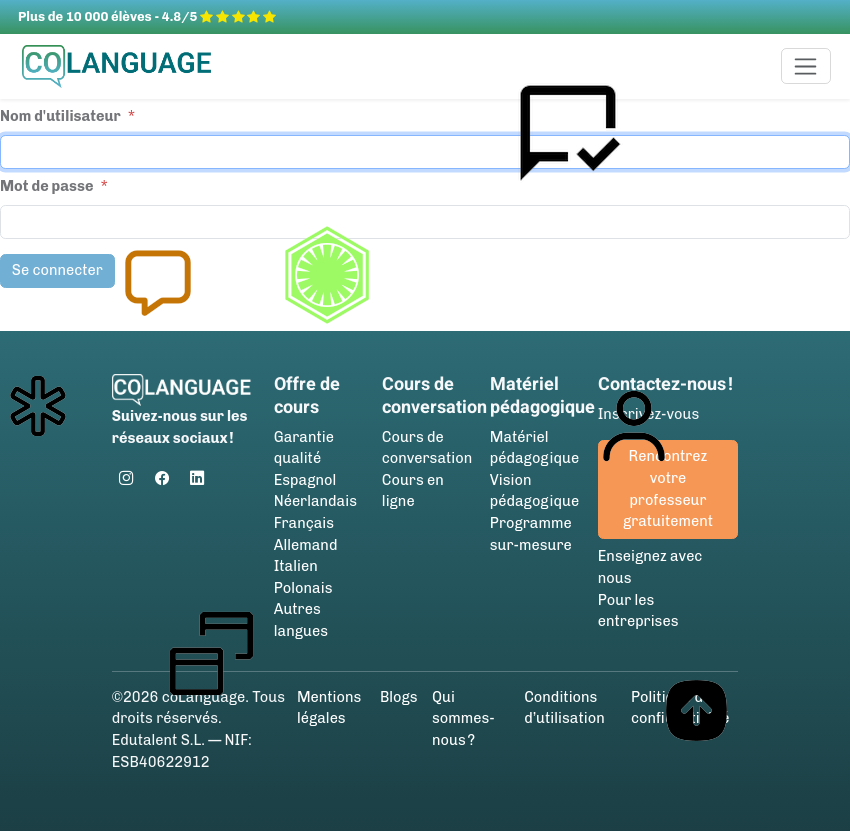 Image resolution: width=850 pixels, height=831 pixels. What do you see at coordinates (327, 275) in the screenshot?
I see `First Order logo from Star Wars franchise` at bounding box center [327, 275].